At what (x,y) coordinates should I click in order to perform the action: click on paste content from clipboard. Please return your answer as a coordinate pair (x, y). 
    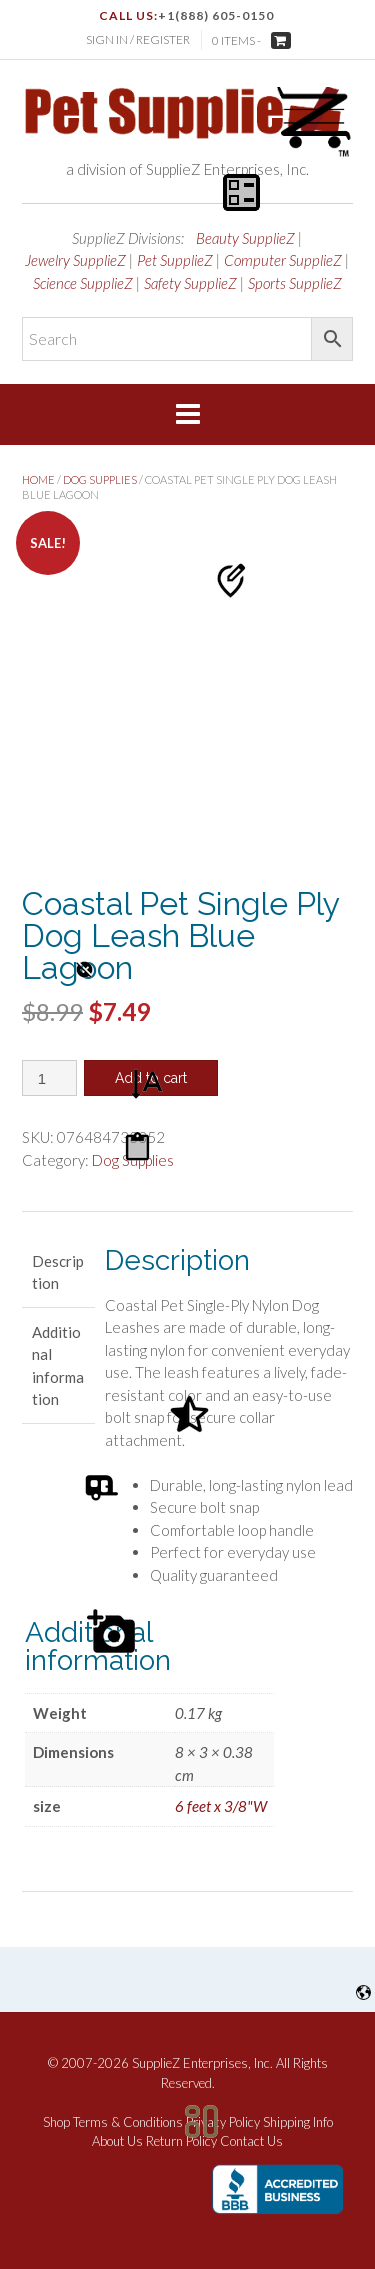
    Looking at the image, I should click on (137, 1147).